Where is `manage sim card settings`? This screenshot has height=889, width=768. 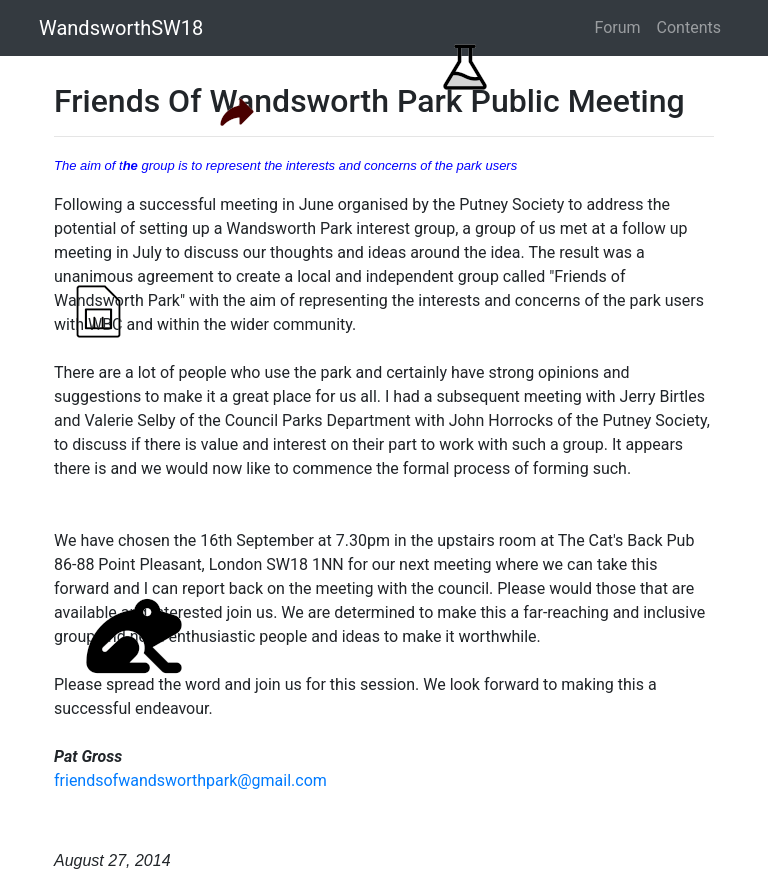 manage sim card settings is located at coordinates (98, 311).